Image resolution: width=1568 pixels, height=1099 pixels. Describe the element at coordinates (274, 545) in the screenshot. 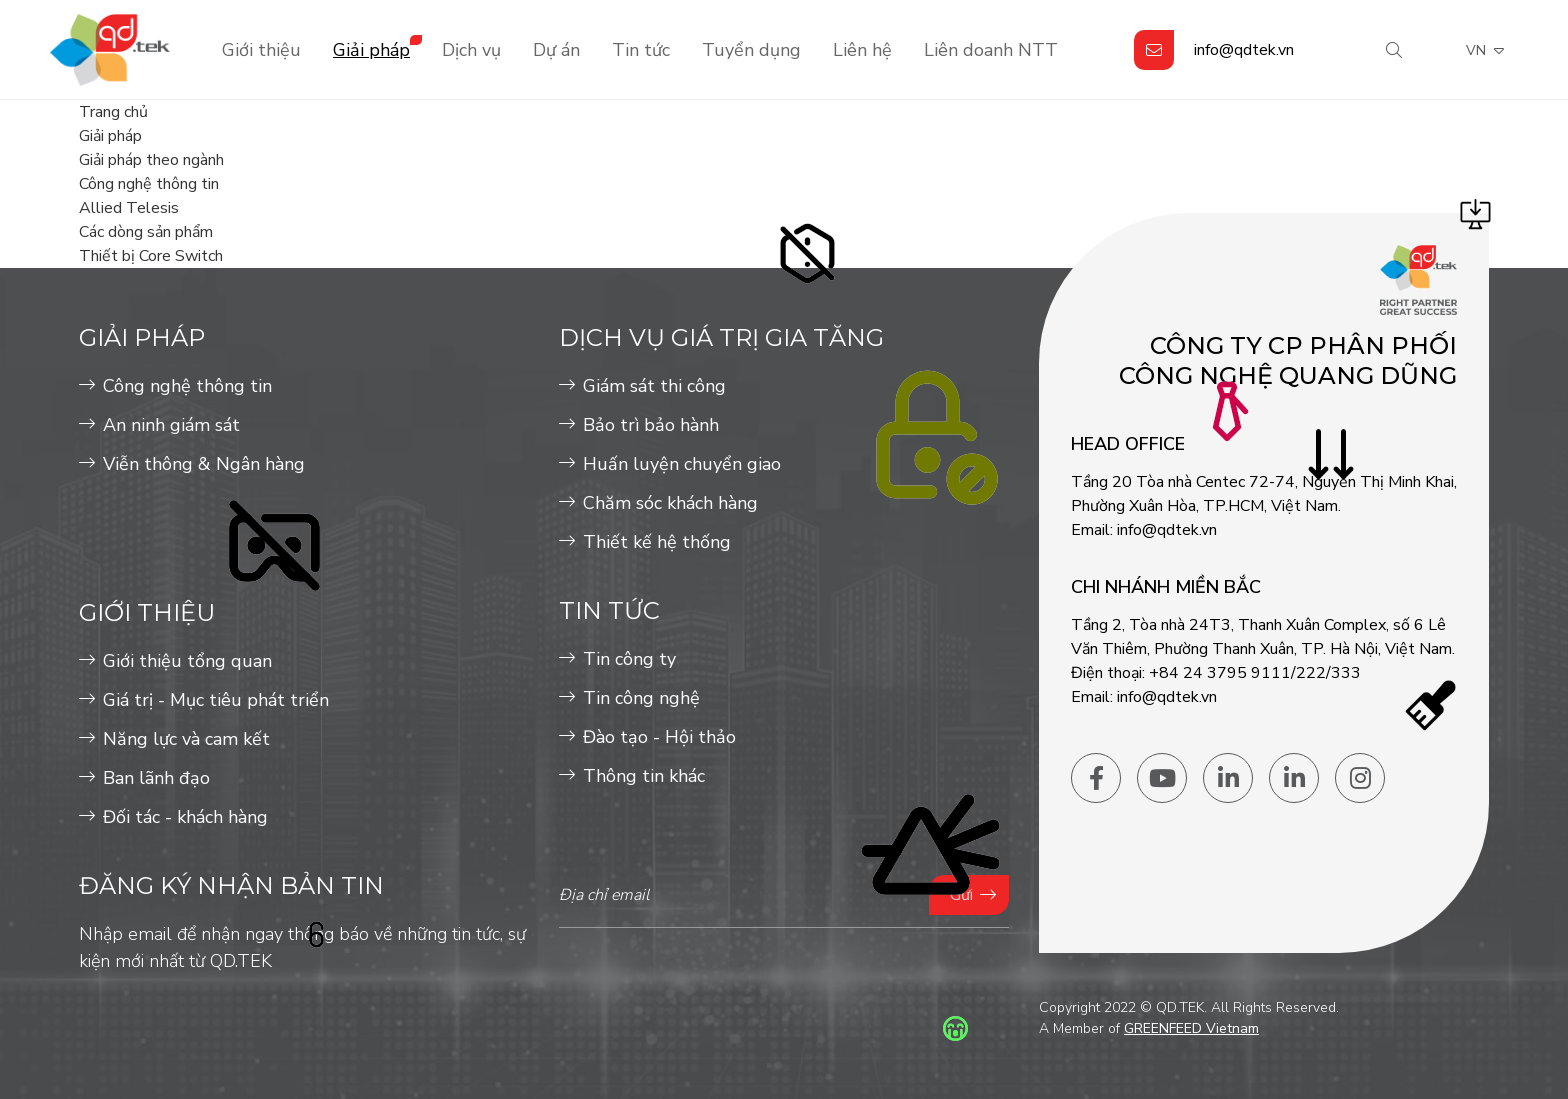

I see `disable VR or cardboard viewer mode` at that location.